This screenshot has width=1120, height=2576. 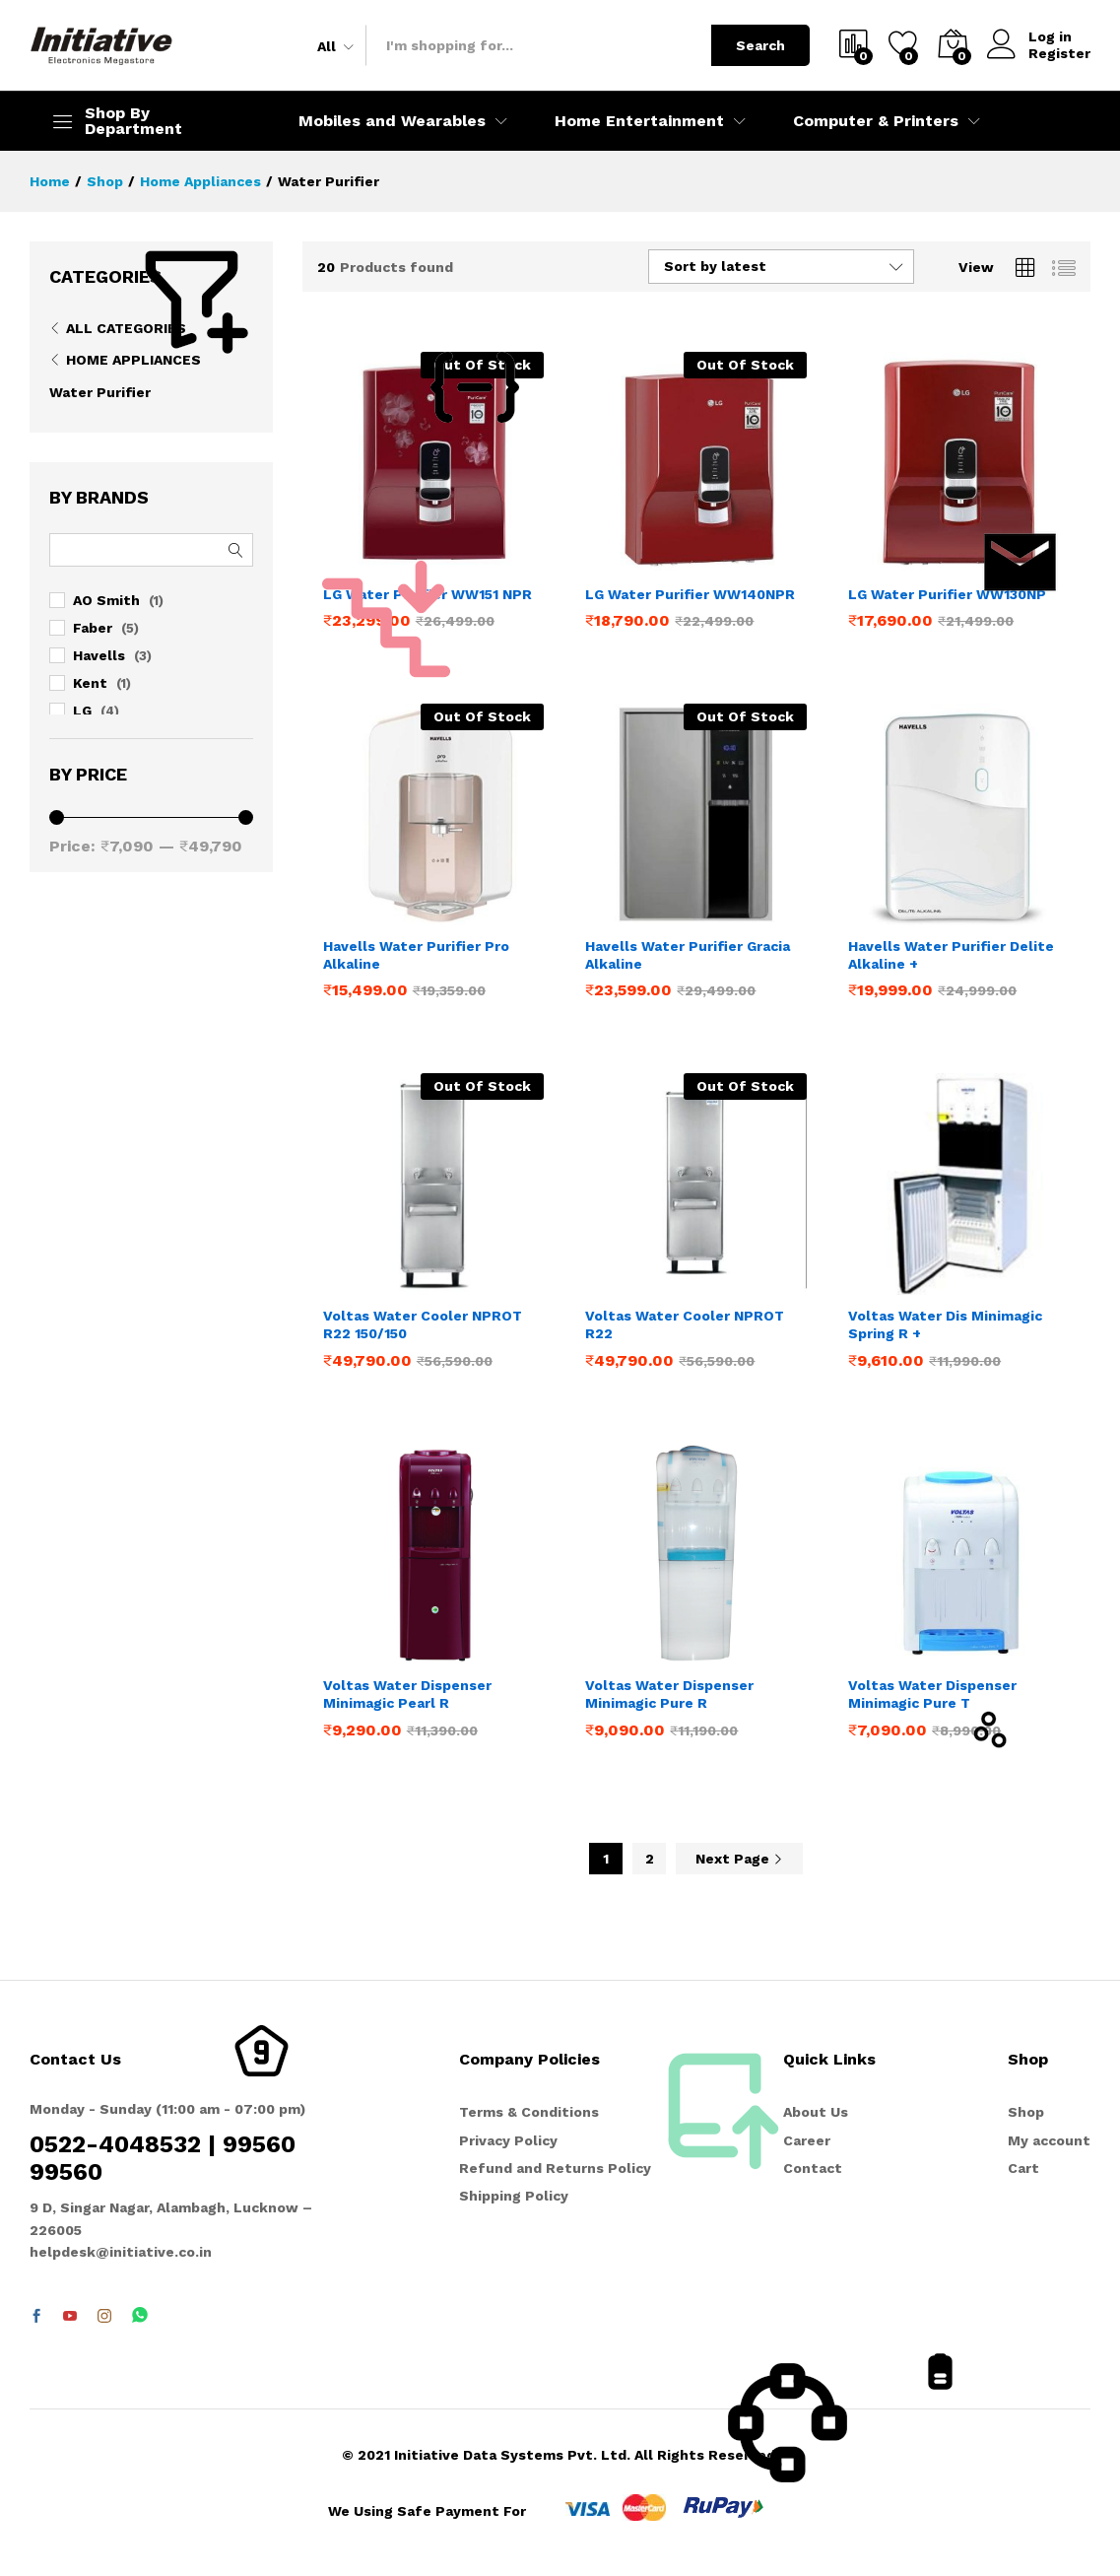 I want to click on indicates step 9 in a multi-step process, so click(x=261, y=2052).